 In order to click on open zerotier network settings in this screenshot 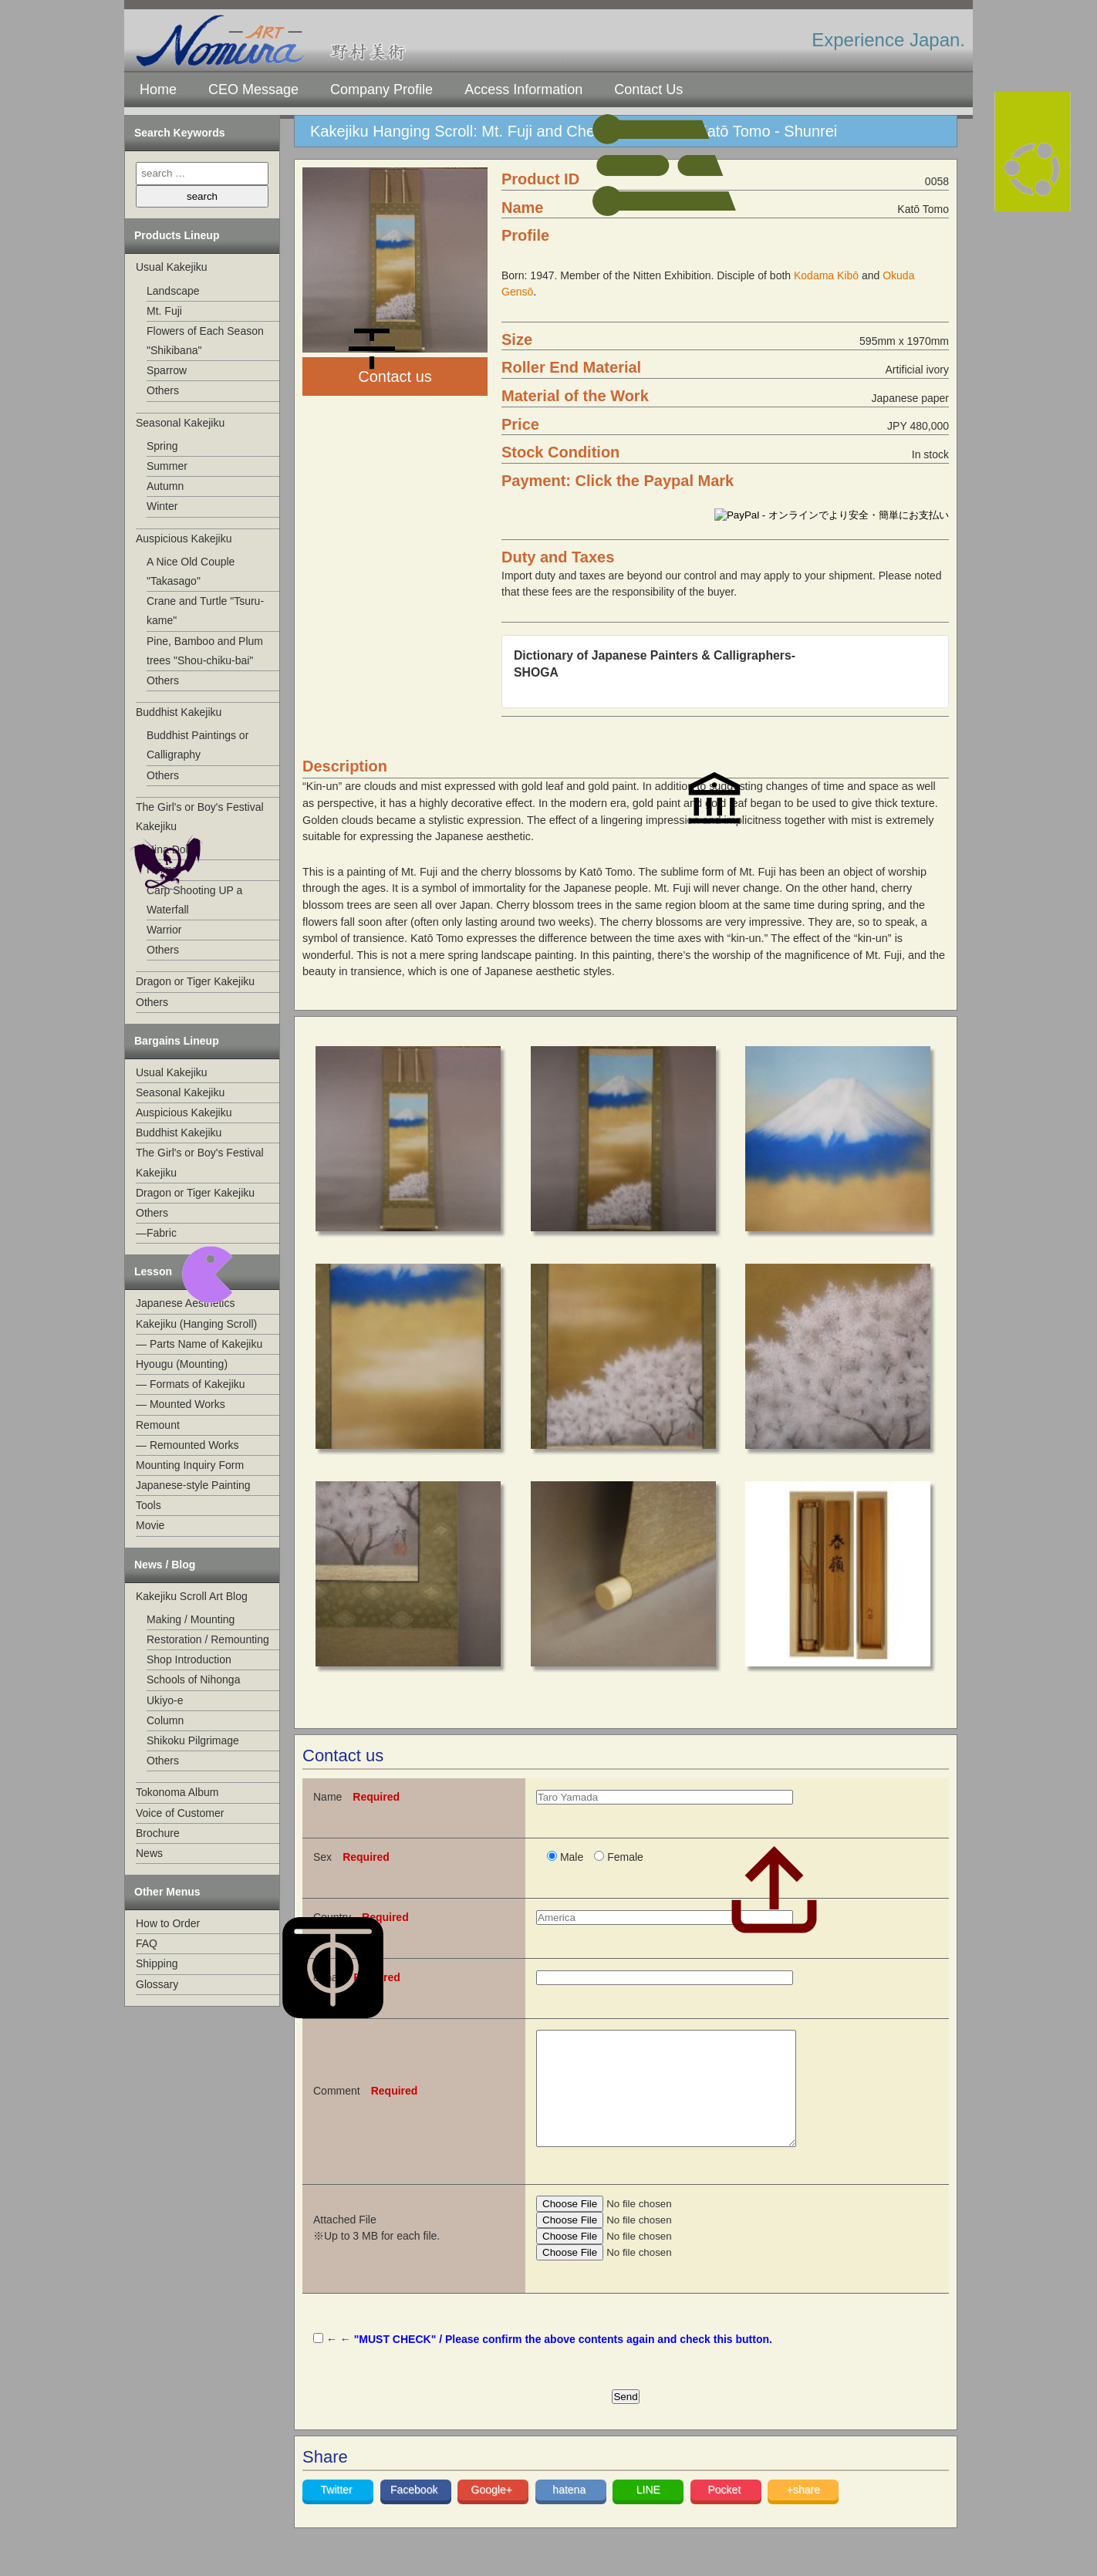, I will do `click(332, 1967)`.